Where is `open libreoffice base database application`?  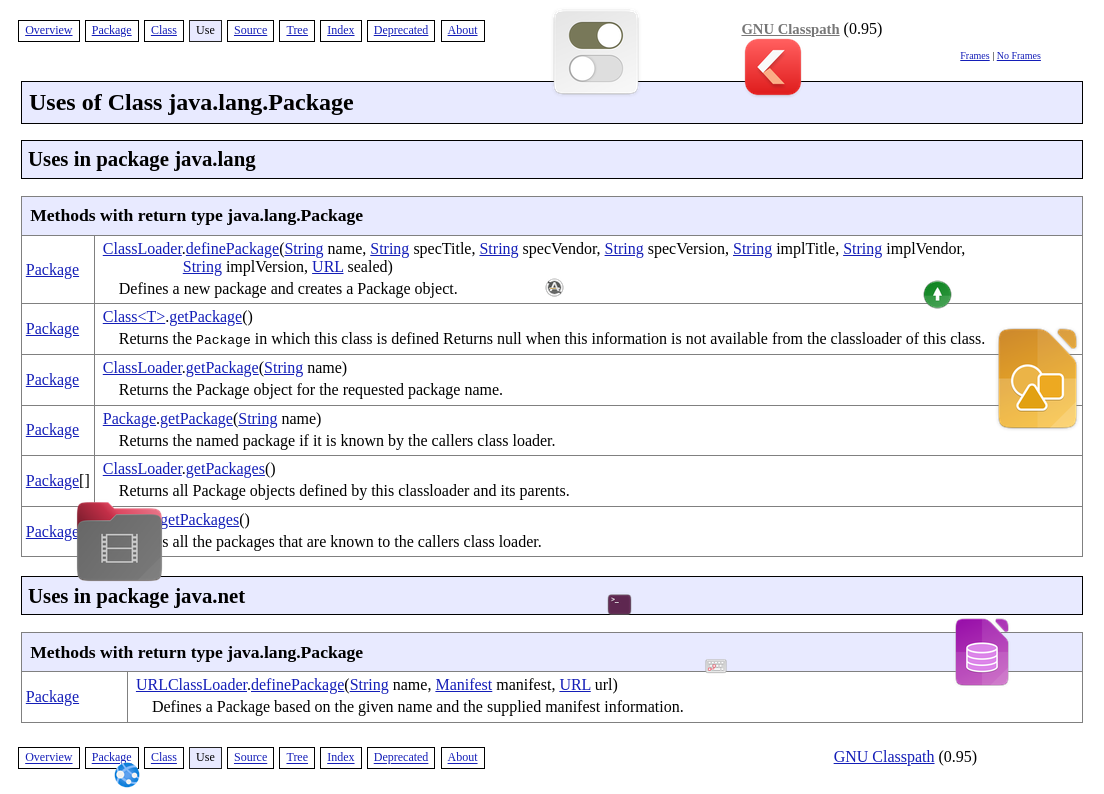
open libreoffice base database application is located at coordinates (982, 652).